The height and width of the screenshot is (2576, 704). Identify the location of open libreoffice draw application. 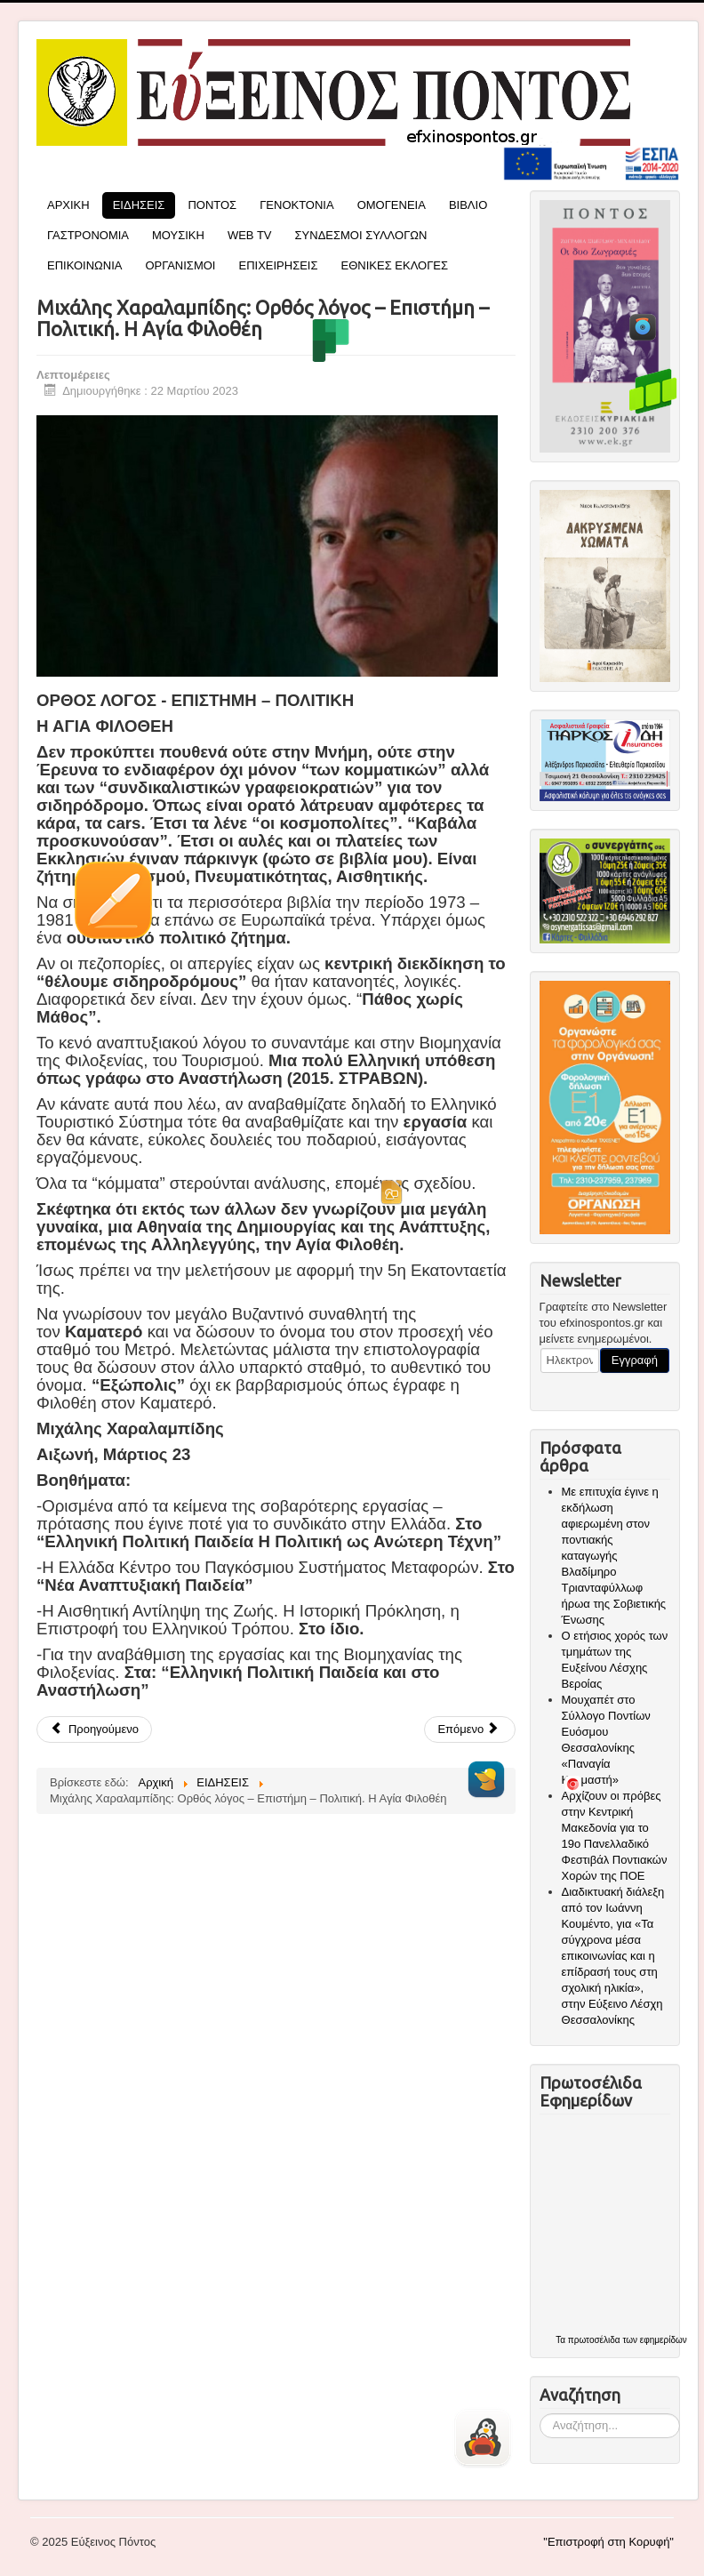
(391, 1192).